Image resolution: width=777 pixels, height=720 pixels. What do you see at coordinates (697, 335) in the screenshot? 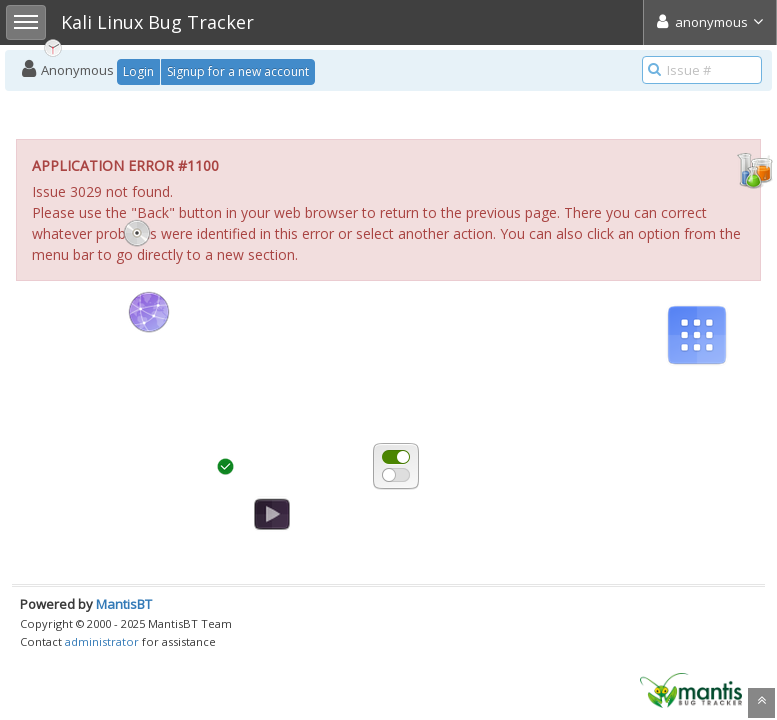
I see `open the app drawer or launcher` at bounding box center [697, 335].